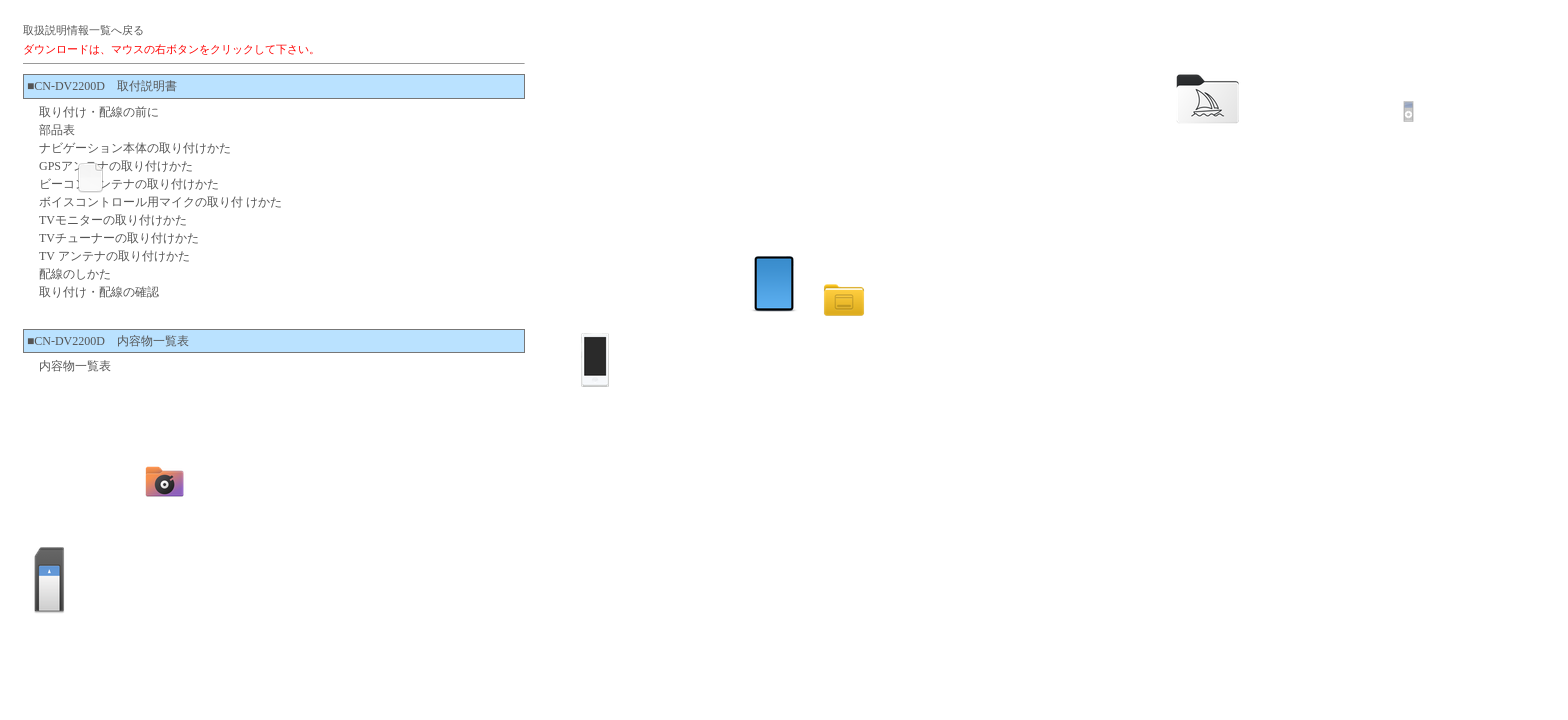 The height and width of the screenshot is (720, 1568). Describe the element at coordinates (164, 482) in the screenshot. I see `open your music folder` at that location.